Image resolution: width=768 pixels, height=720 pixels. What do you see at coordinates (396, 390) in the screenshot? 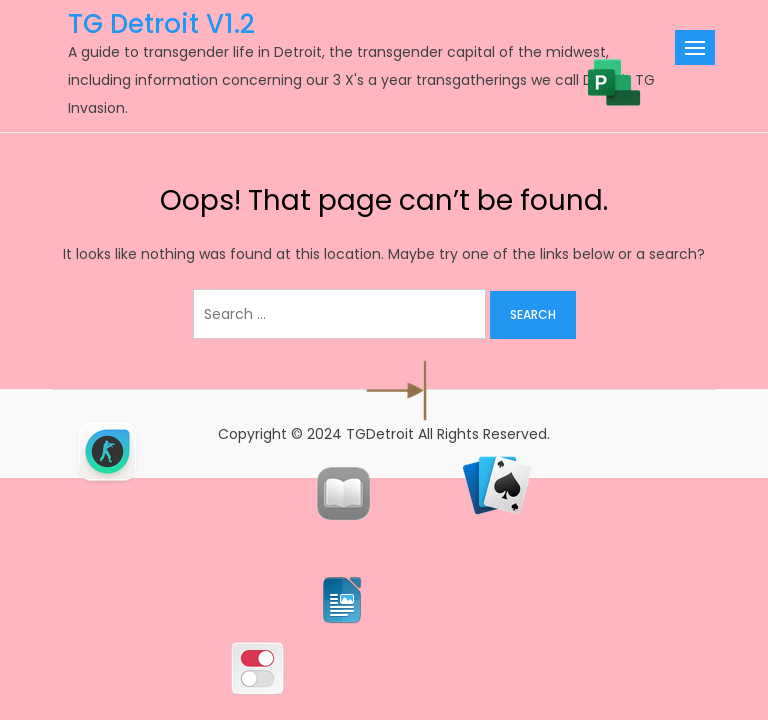
I see `go to the last item or page` at bounding box center [396, 390].